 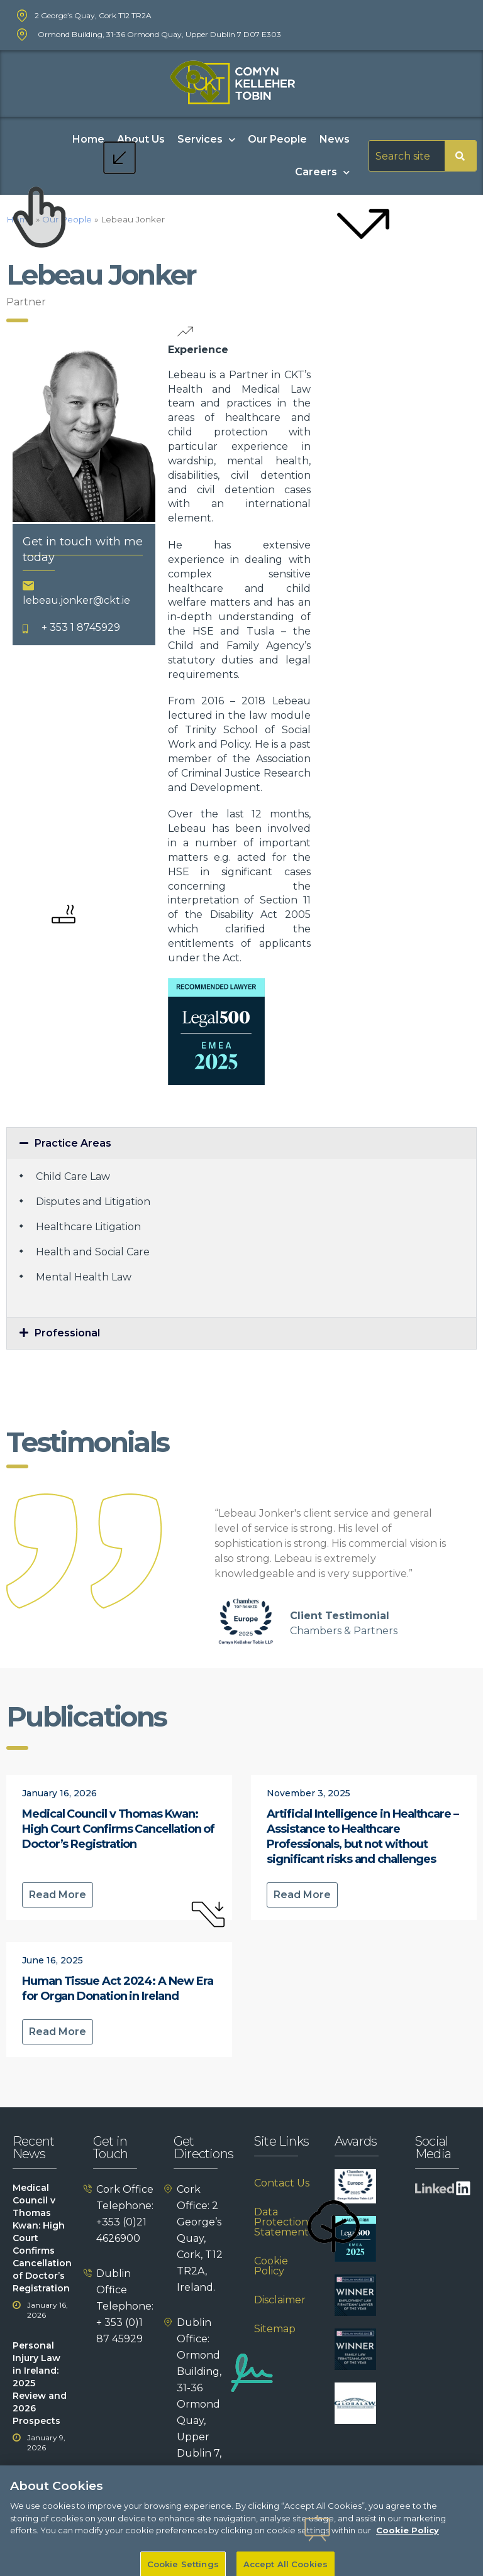 I want to click on indicates escalator going down, so click(x=208, y=1914).